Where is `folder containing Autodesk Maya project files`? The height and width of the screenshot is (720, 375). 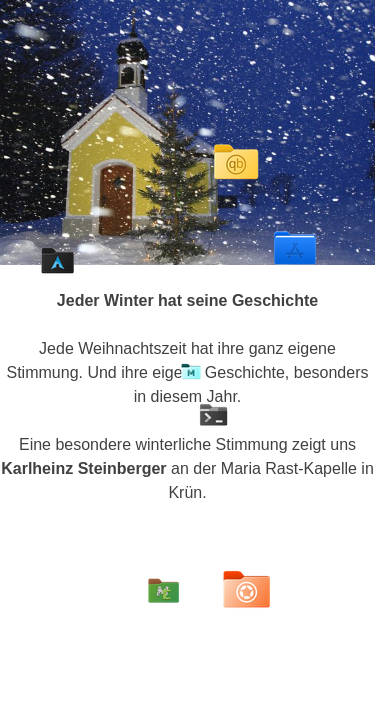 folder containing Autodesk Maya project files is located at coordinates (191, 372).